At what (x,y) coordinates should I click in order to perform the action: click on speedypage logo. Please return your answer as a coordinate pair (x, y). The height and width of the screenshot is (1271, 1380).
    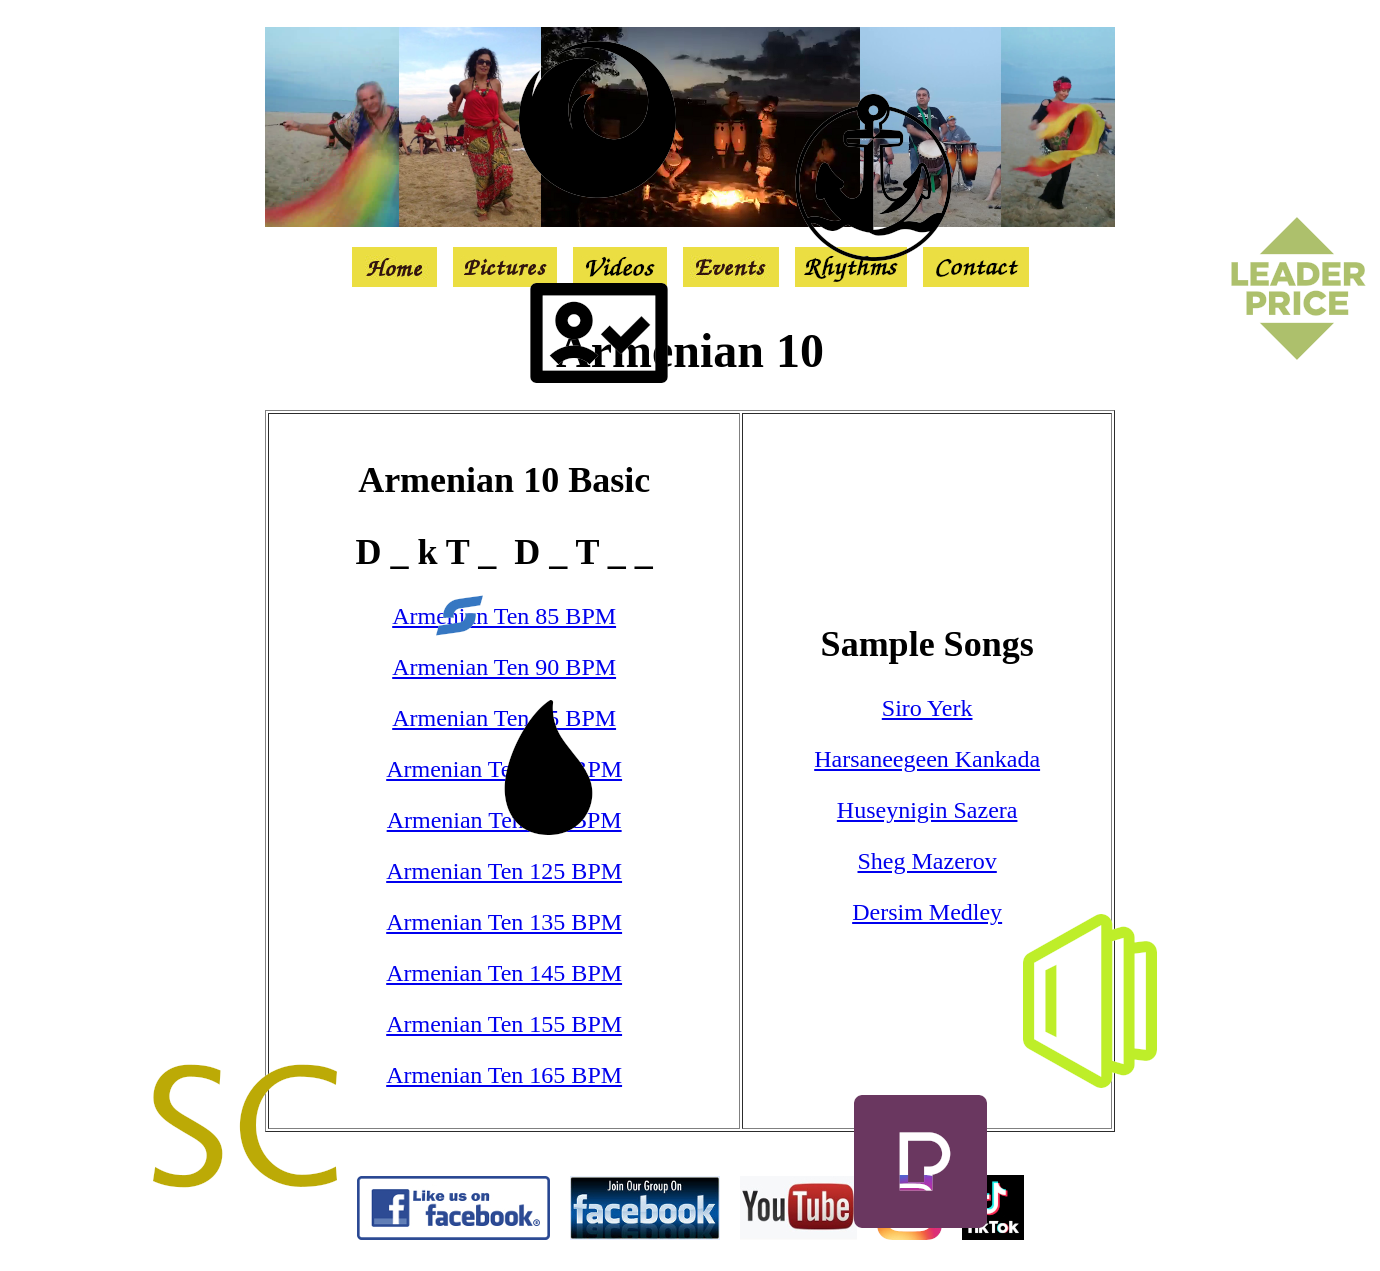
    Looking at the image, I should click on (459, 615).